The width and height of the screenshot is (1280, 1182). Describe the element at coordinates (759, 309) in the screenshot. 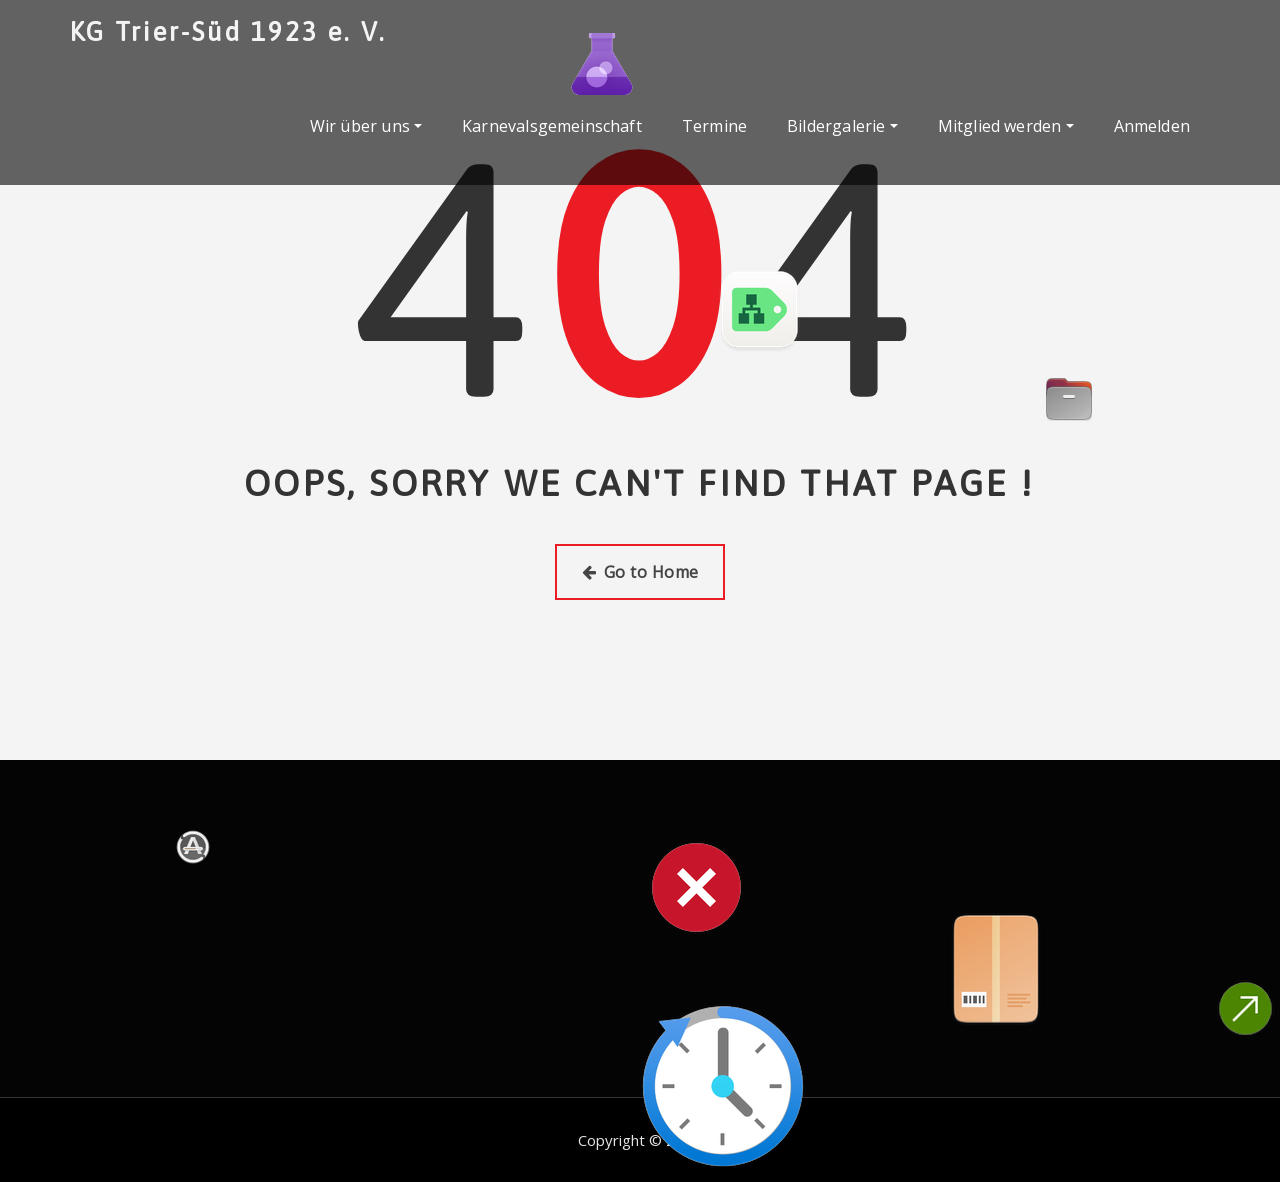

I see `open What IP network utility app` at that location.